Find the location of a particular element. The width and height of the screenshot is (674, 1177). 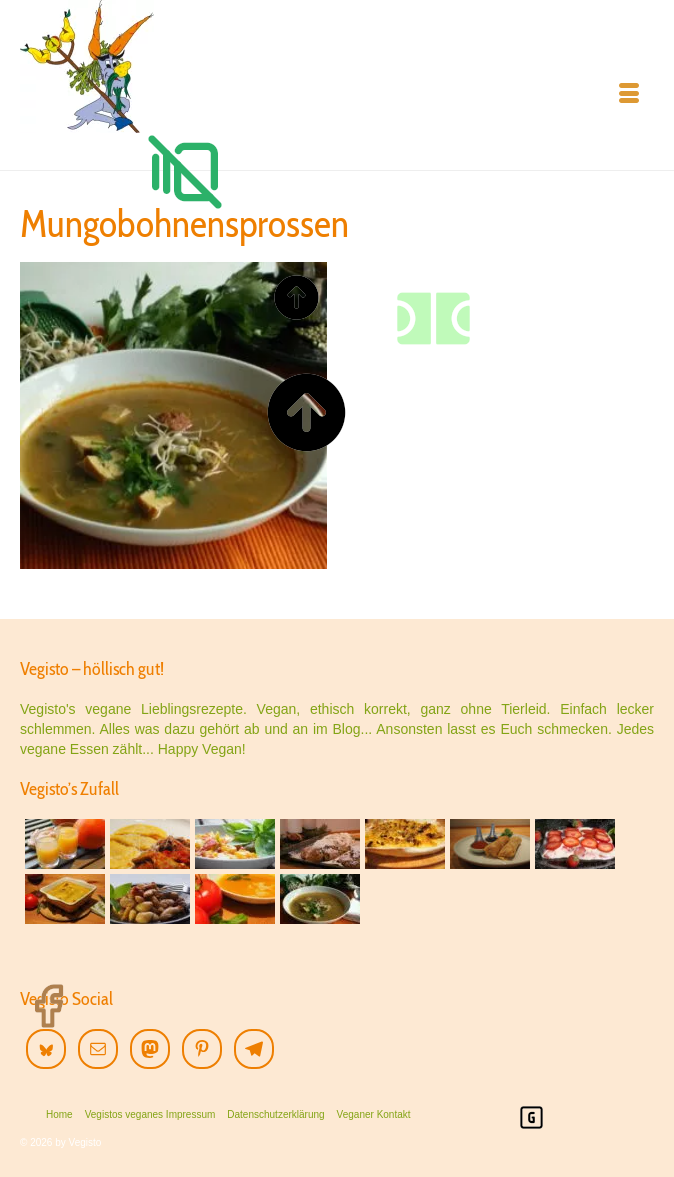

version history unavailable is located at coordinates (185, 172).